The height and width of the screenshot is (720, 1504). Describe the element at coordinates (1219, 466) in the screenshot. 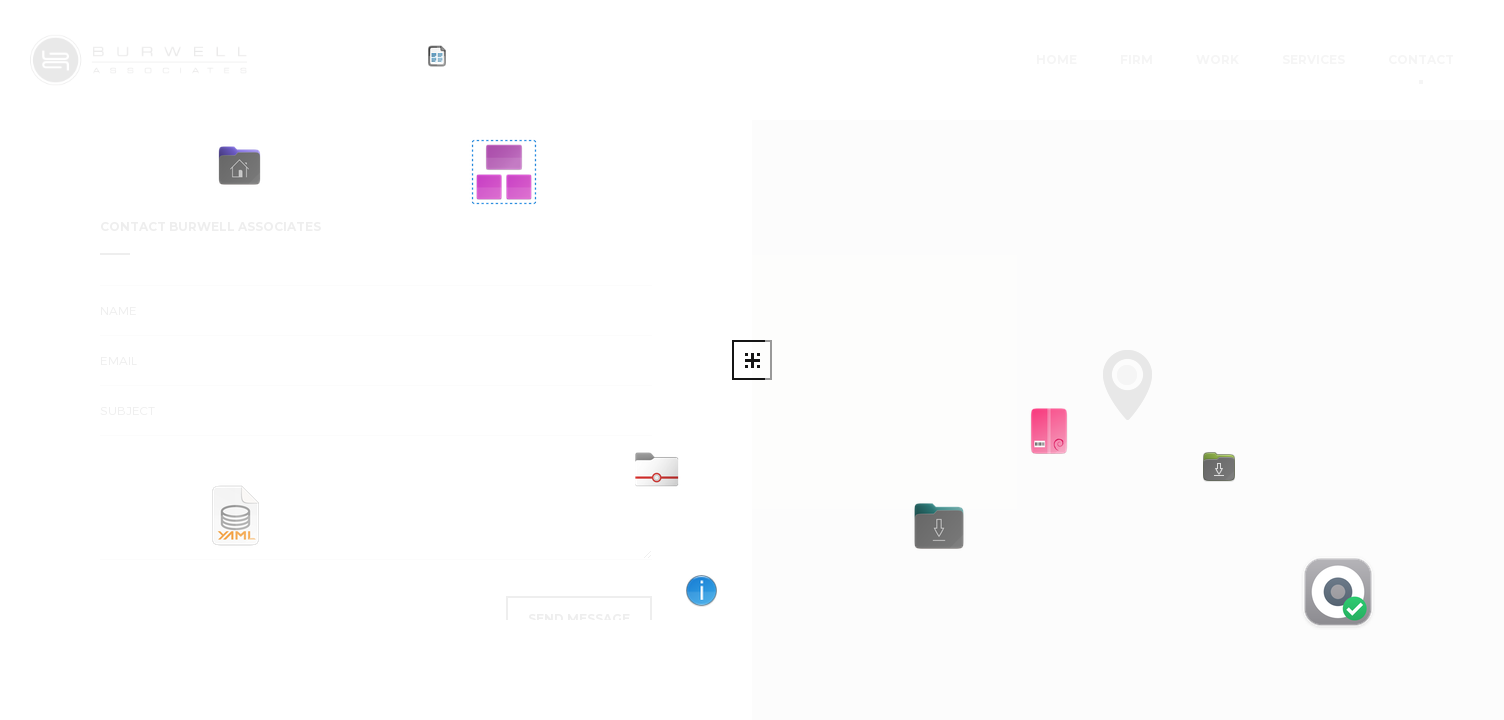

I see `open downloads folder` at that location.